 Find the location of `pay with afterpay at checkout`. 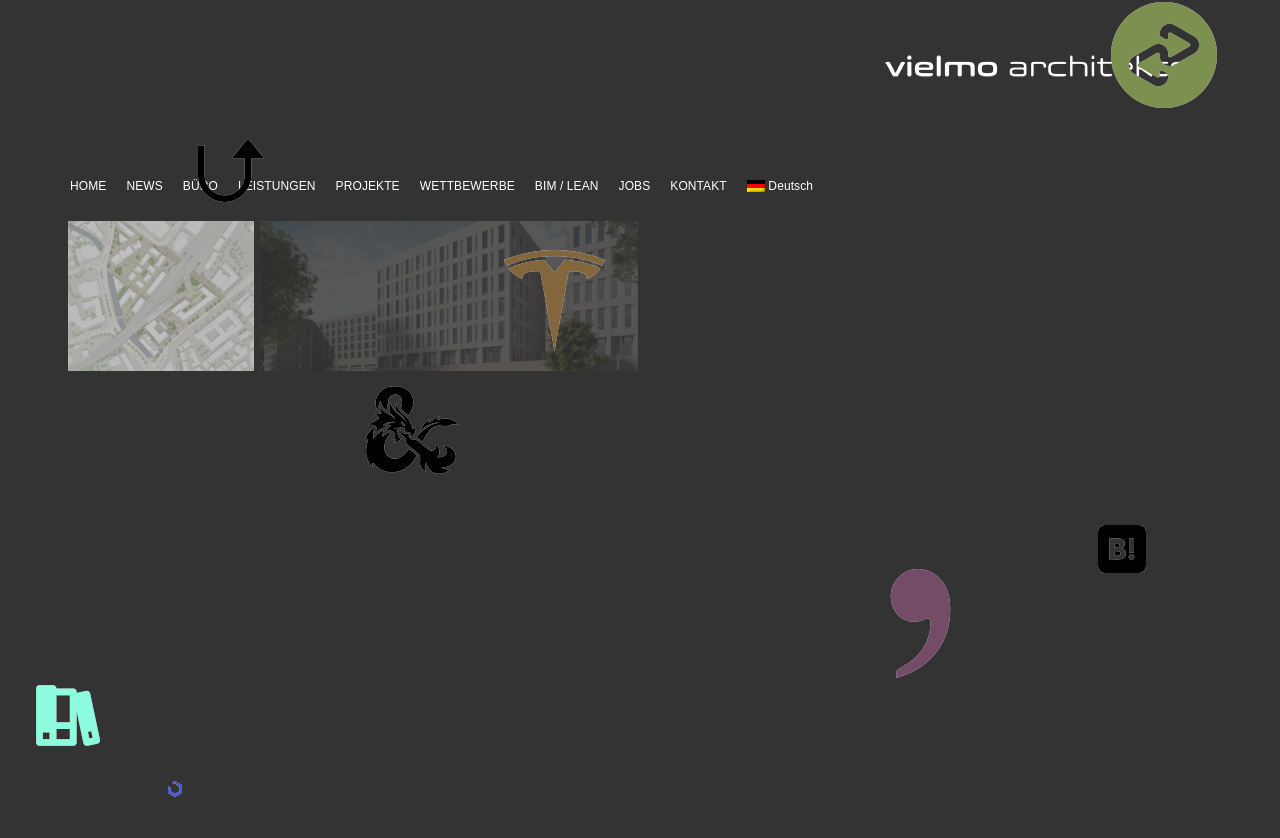

pay with afterpay at checkout is located at coordinates (1164, 55).